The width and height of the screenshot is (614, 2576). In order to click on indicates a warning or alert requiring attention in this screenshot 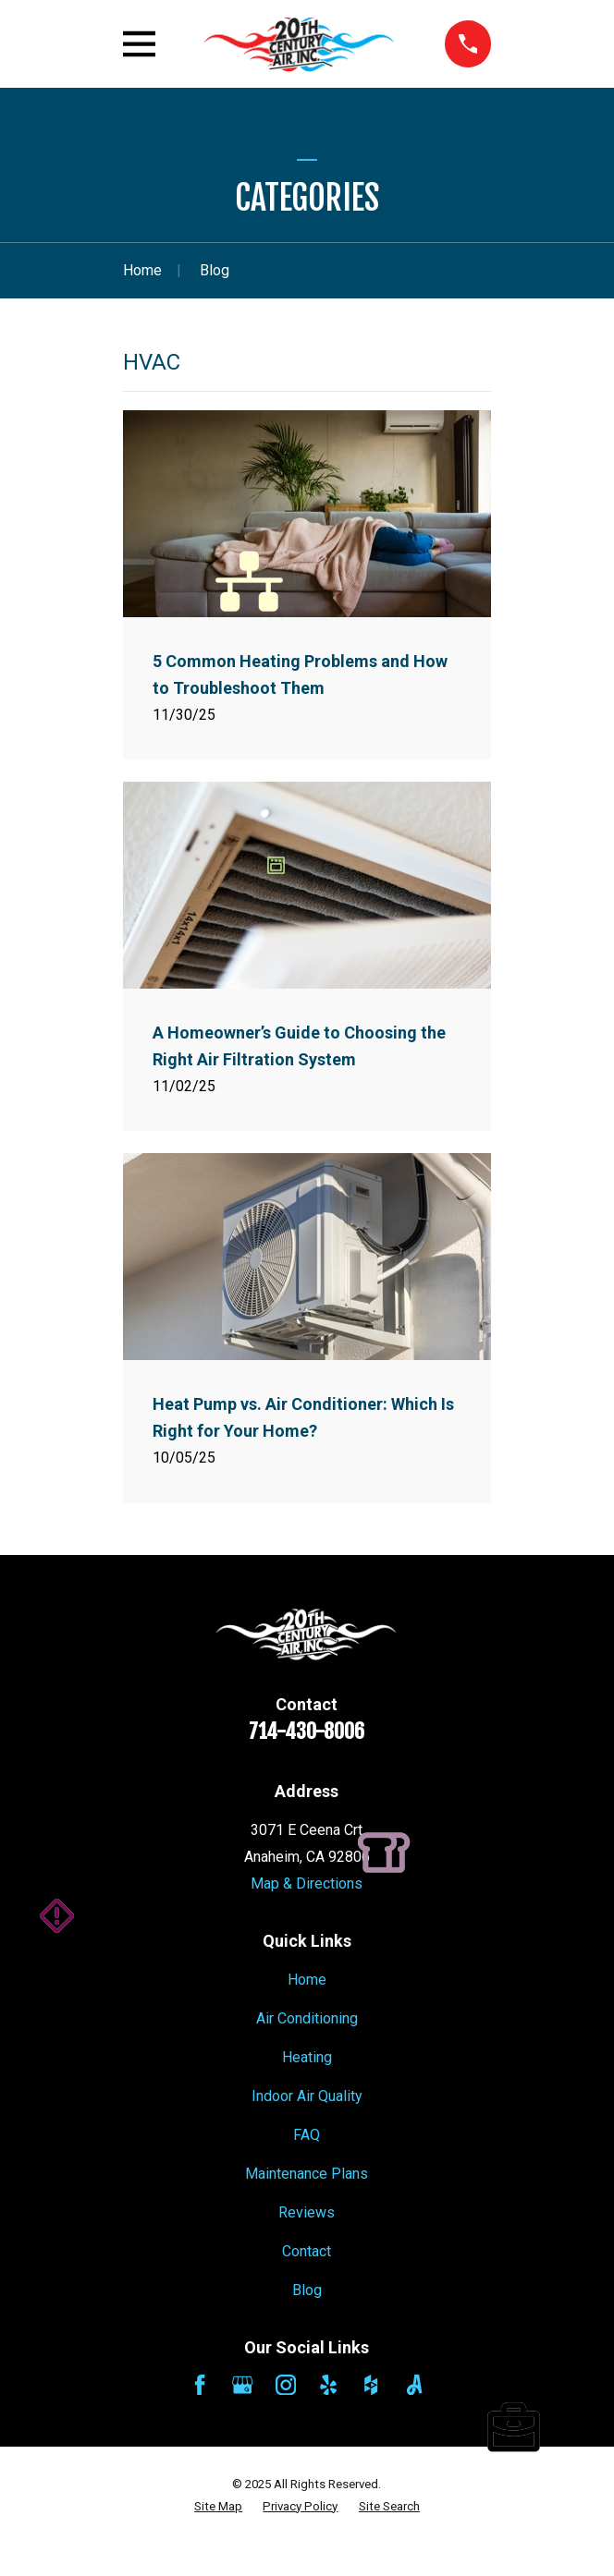, I will do `click(56, 1915)`.